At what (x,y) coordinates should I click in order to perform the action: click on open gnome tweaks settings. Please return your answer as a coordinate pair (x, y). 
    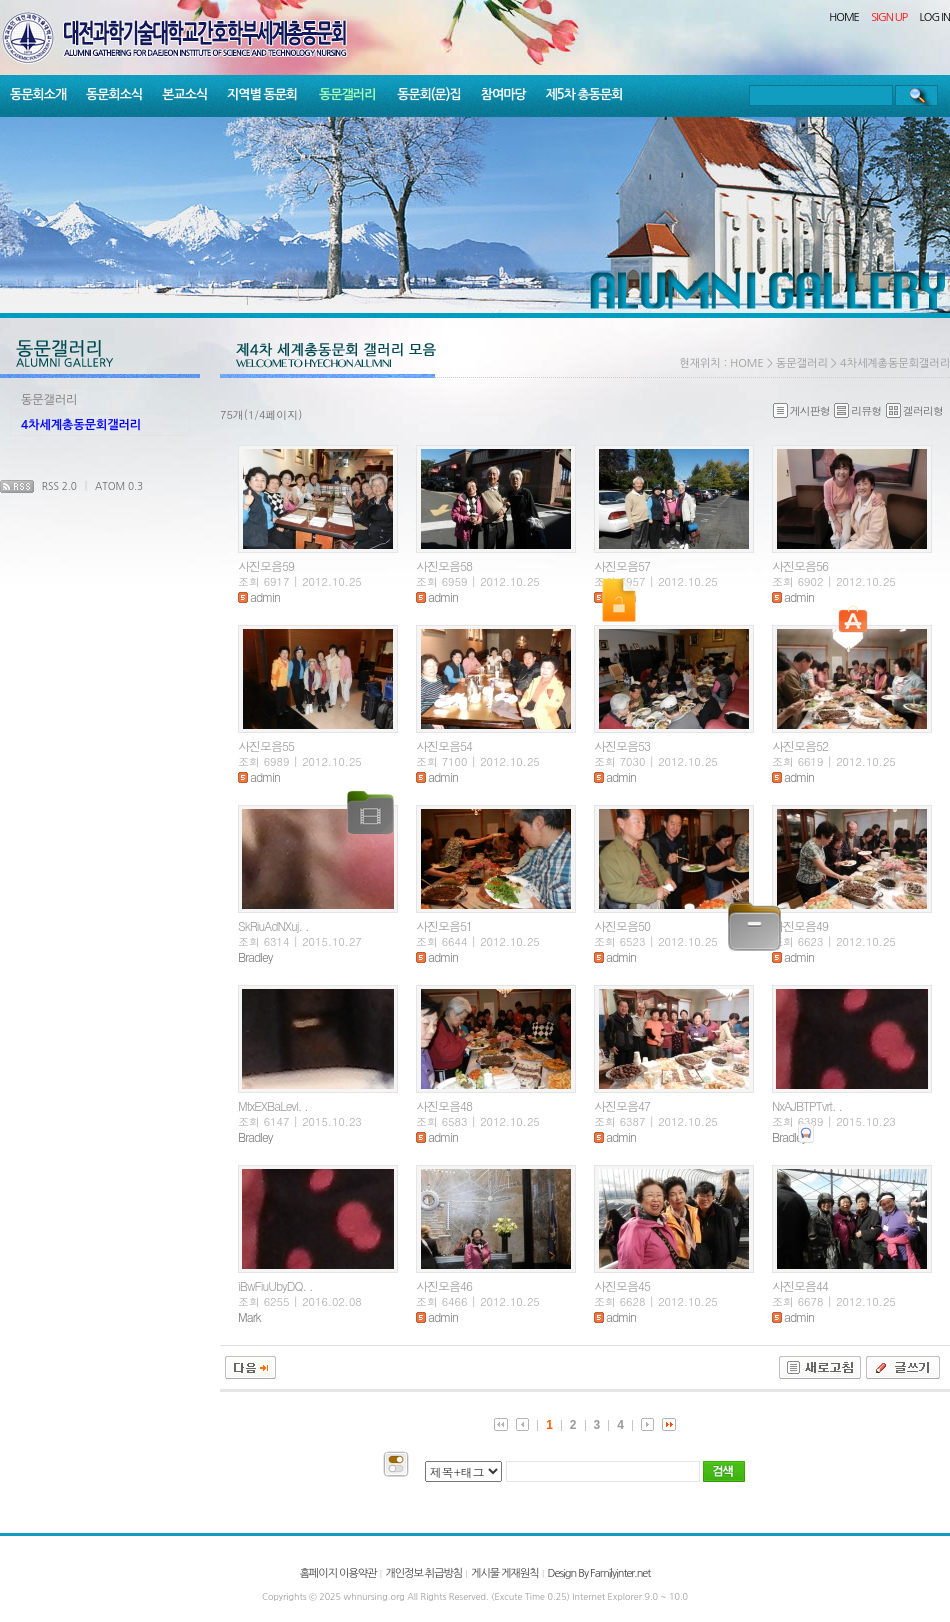
    Looking at the image, I should click on (396, 1464).